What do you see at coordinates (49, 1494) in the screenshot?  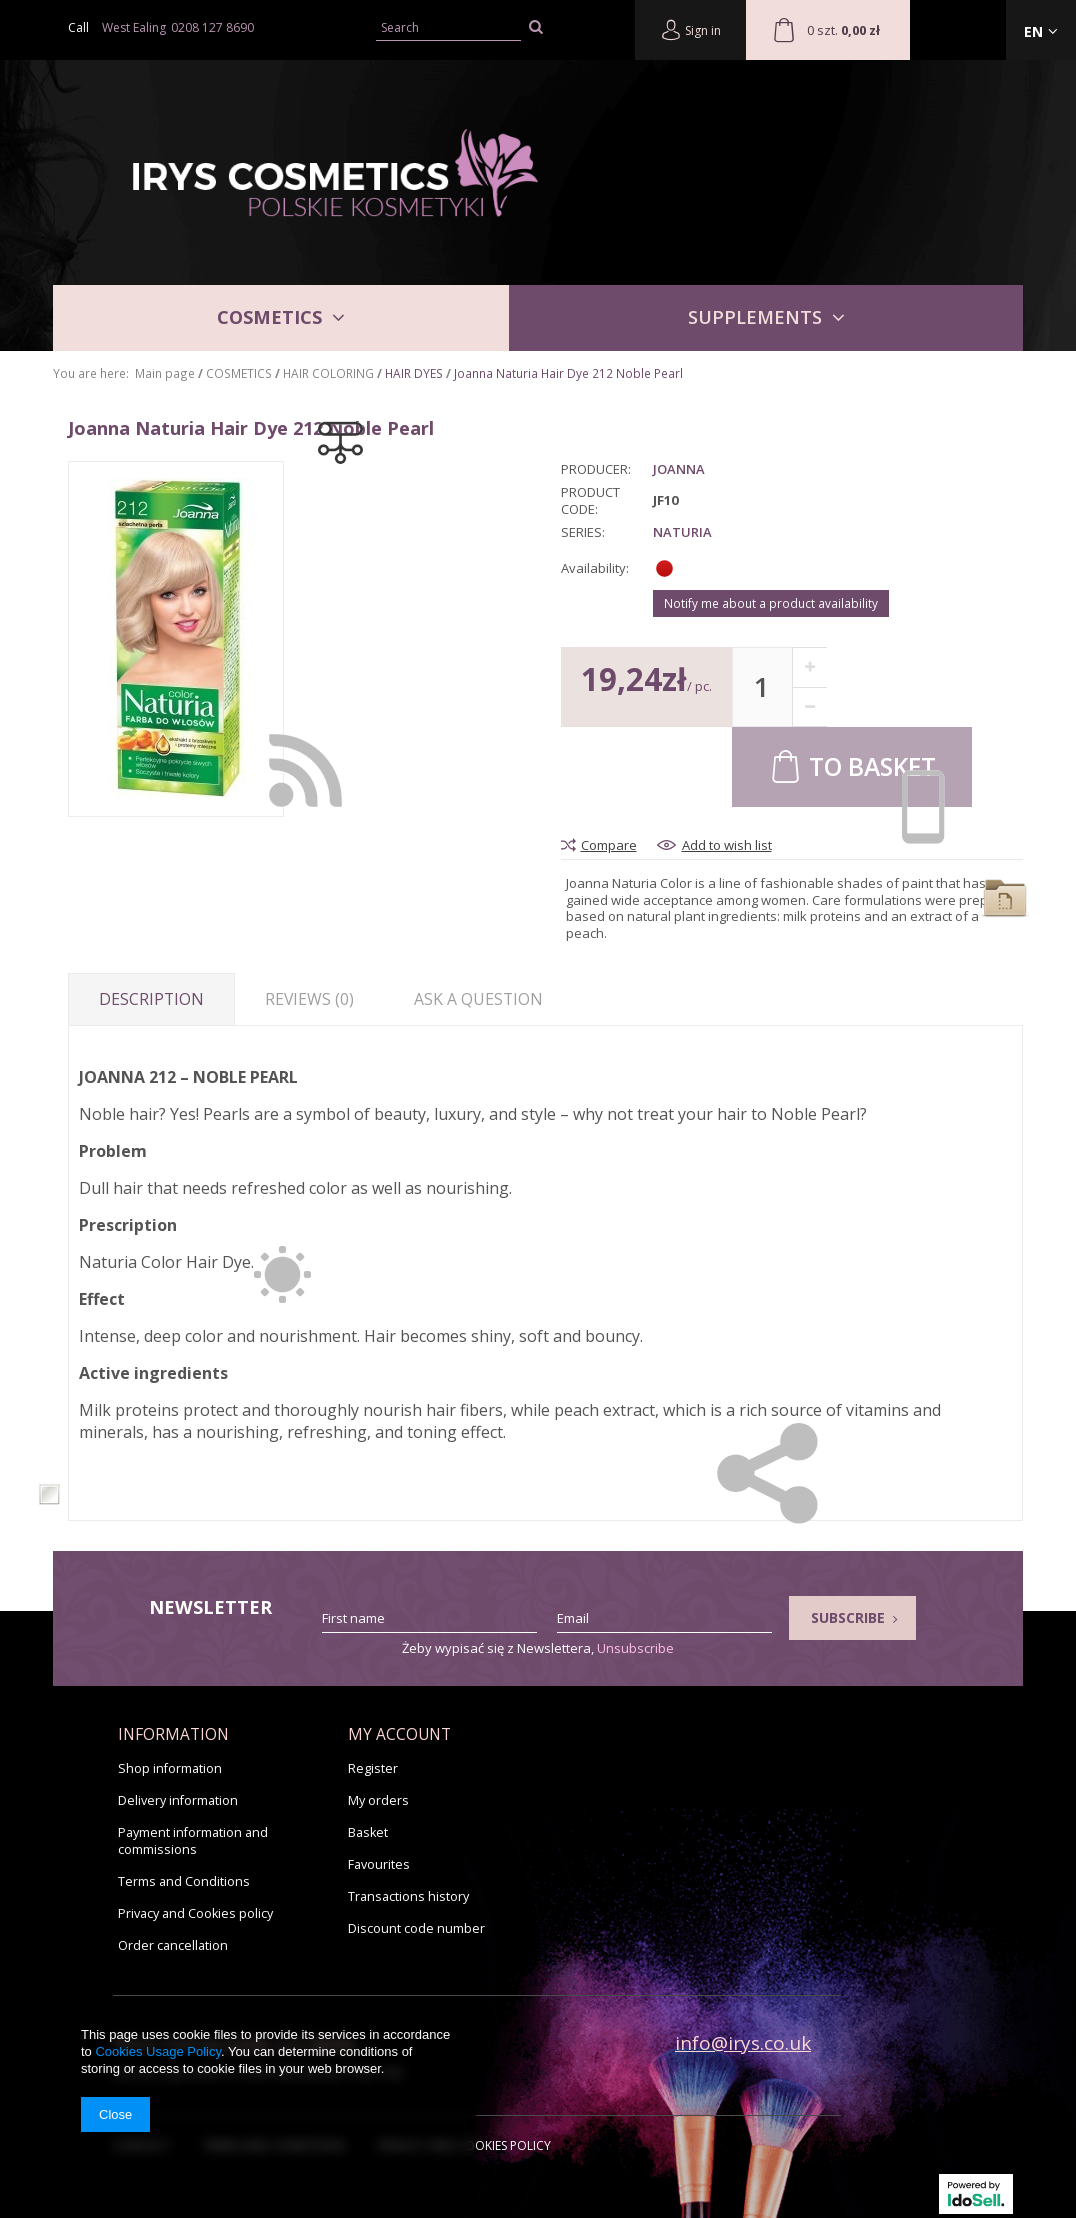 I see `stop media playback` at bounding box center [49, 1494].